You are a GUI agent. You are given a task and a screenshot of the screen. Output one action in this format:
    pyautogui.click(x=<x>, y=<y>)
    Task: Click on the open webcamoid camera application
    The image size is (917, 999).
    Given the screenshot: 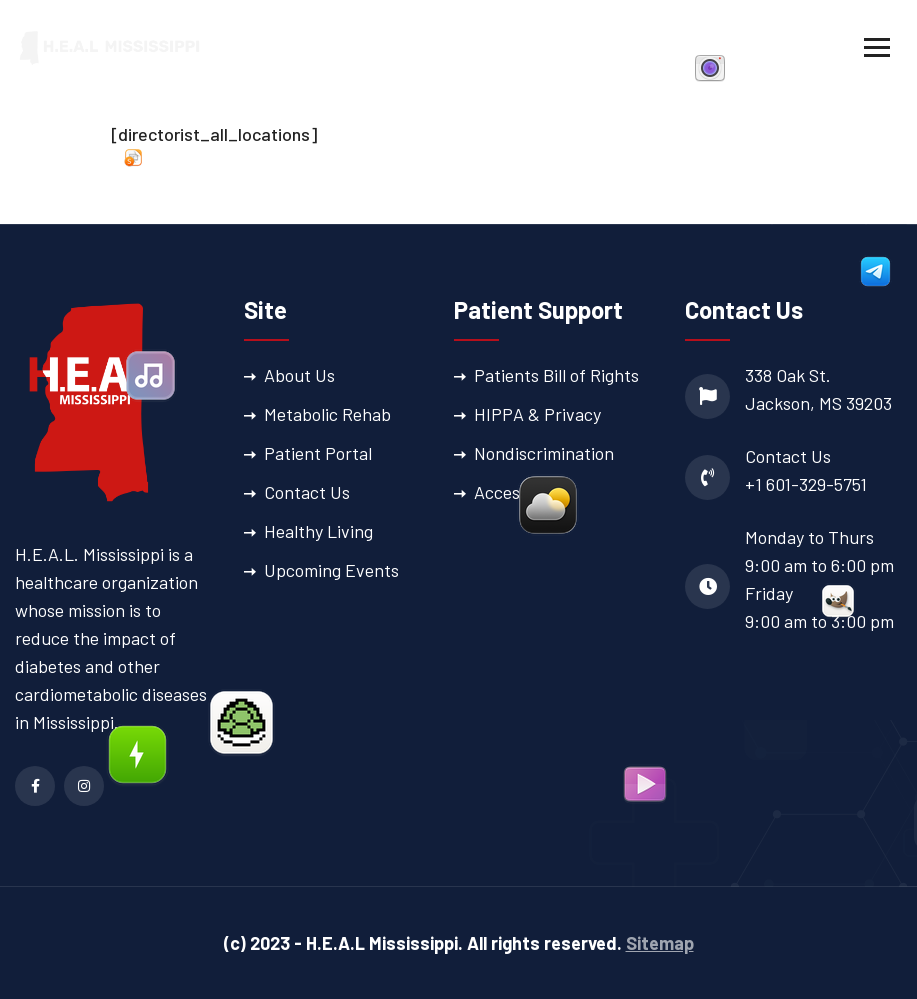 What is the action you would take?
    pyautogui.click(x=710, y=68)
    